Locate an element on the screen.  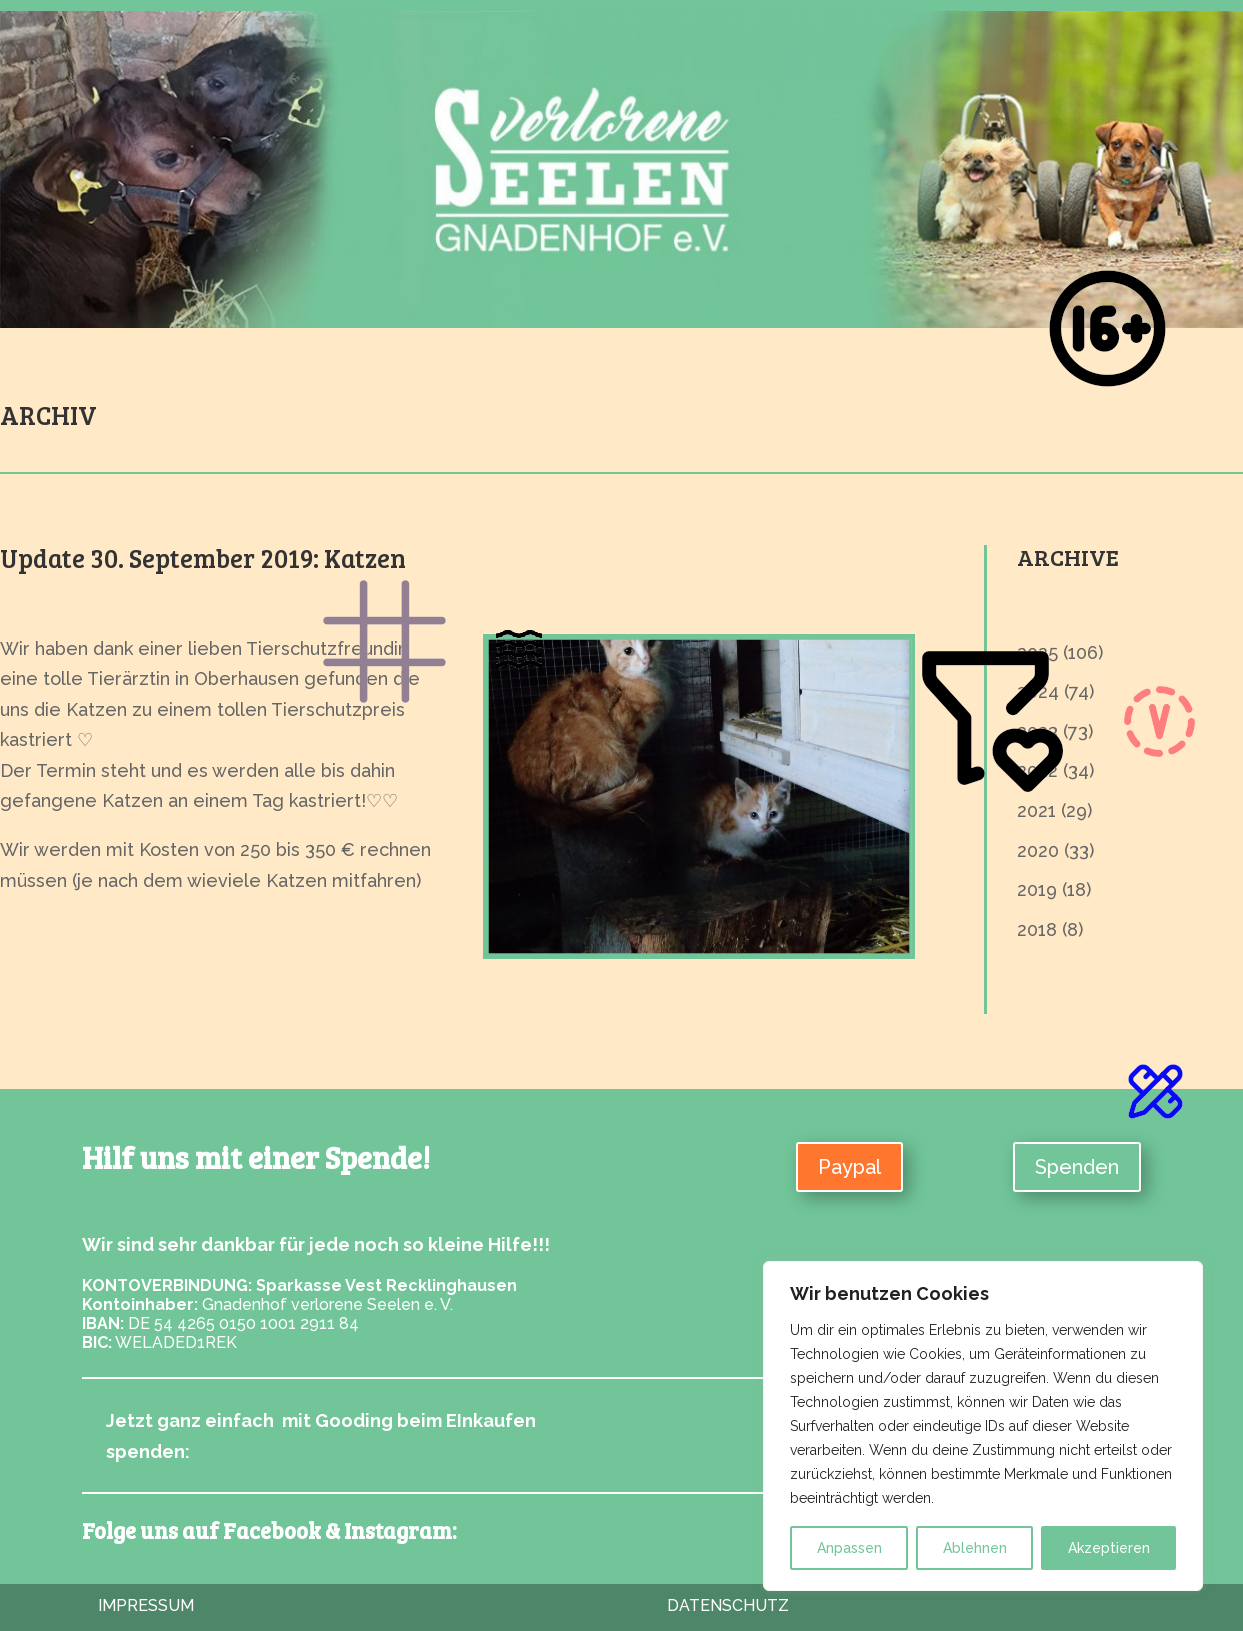
indicates a pending or in-progress verification status is located at coordinates (1159, 721).